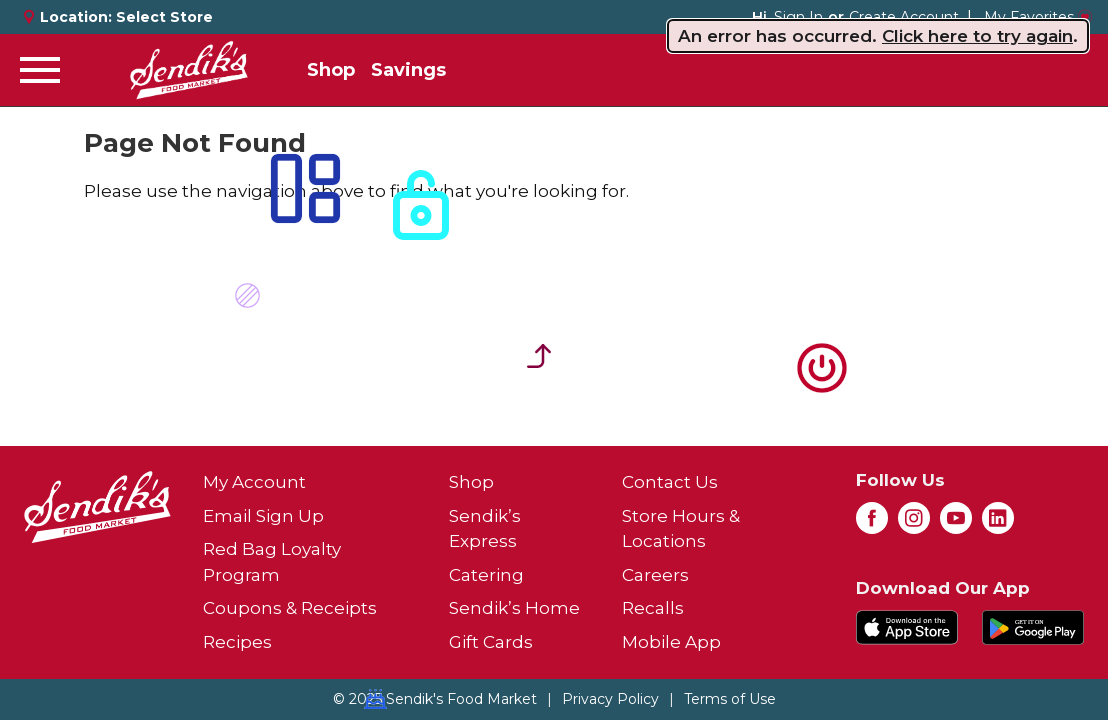 This screenshot has height=720, width=1108. What do you see at coordinates (305, 188) in the screenshot?
I see `toggle left sidebar panel` at bounding box center [305, 188].